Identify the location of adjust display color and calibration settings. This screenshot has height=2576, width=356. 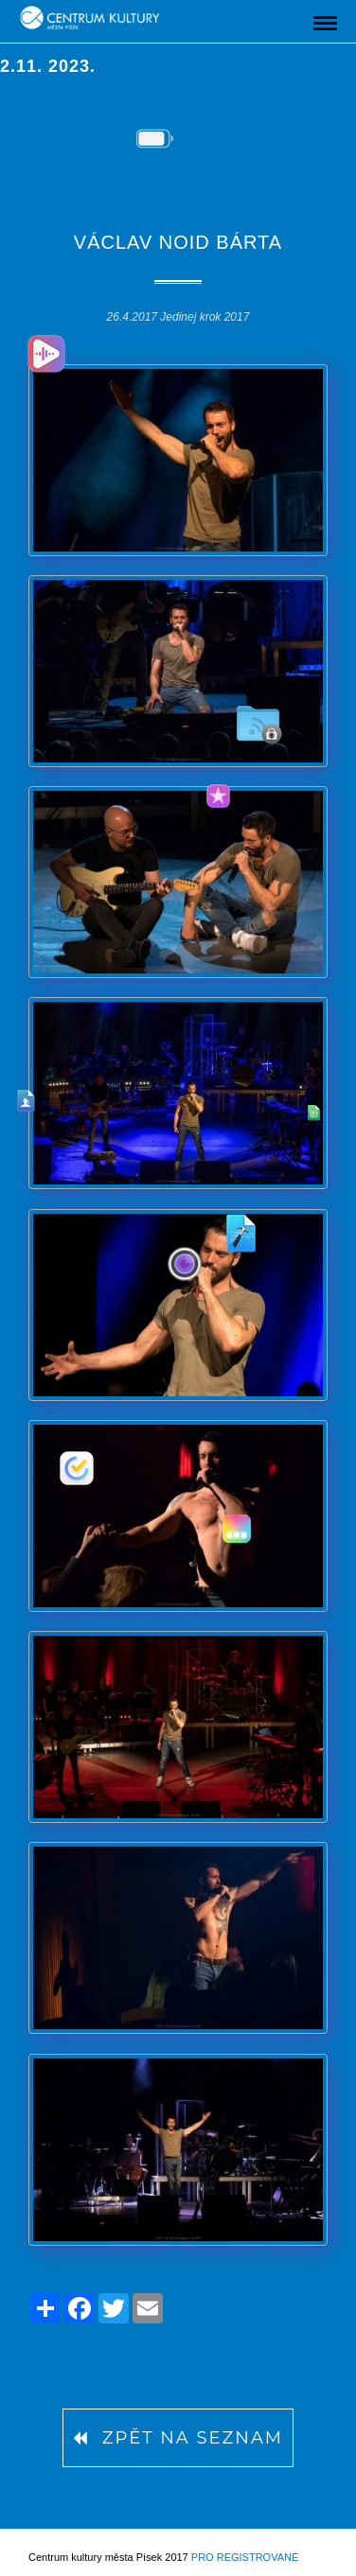
(237, 1529).